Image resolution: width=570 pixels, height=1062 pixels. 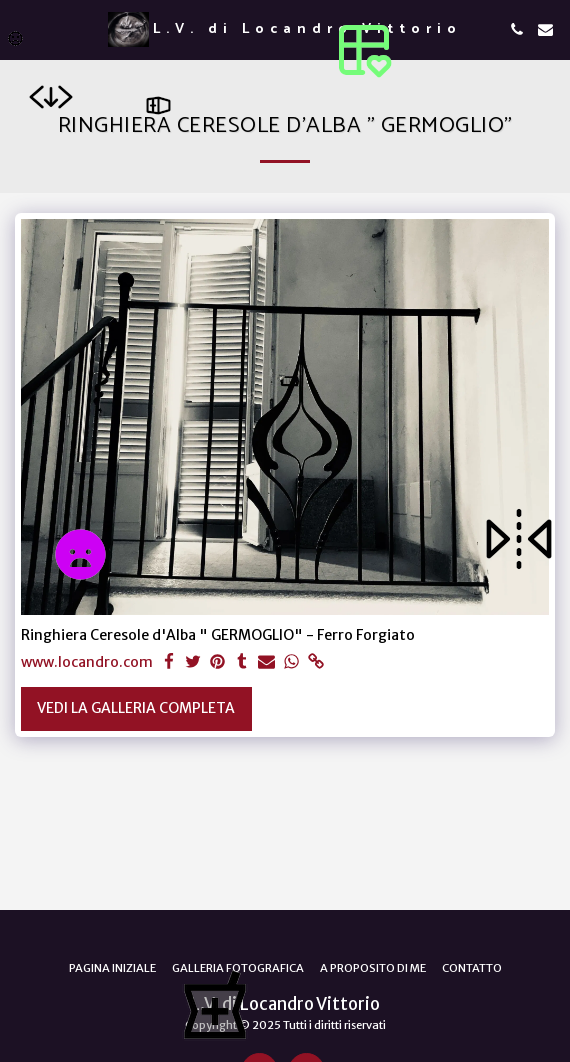 What do you see at coordinates (80, 554) in the screenshot?
I see `leave negative feedback or reaction` at bounding box center [80, 554].